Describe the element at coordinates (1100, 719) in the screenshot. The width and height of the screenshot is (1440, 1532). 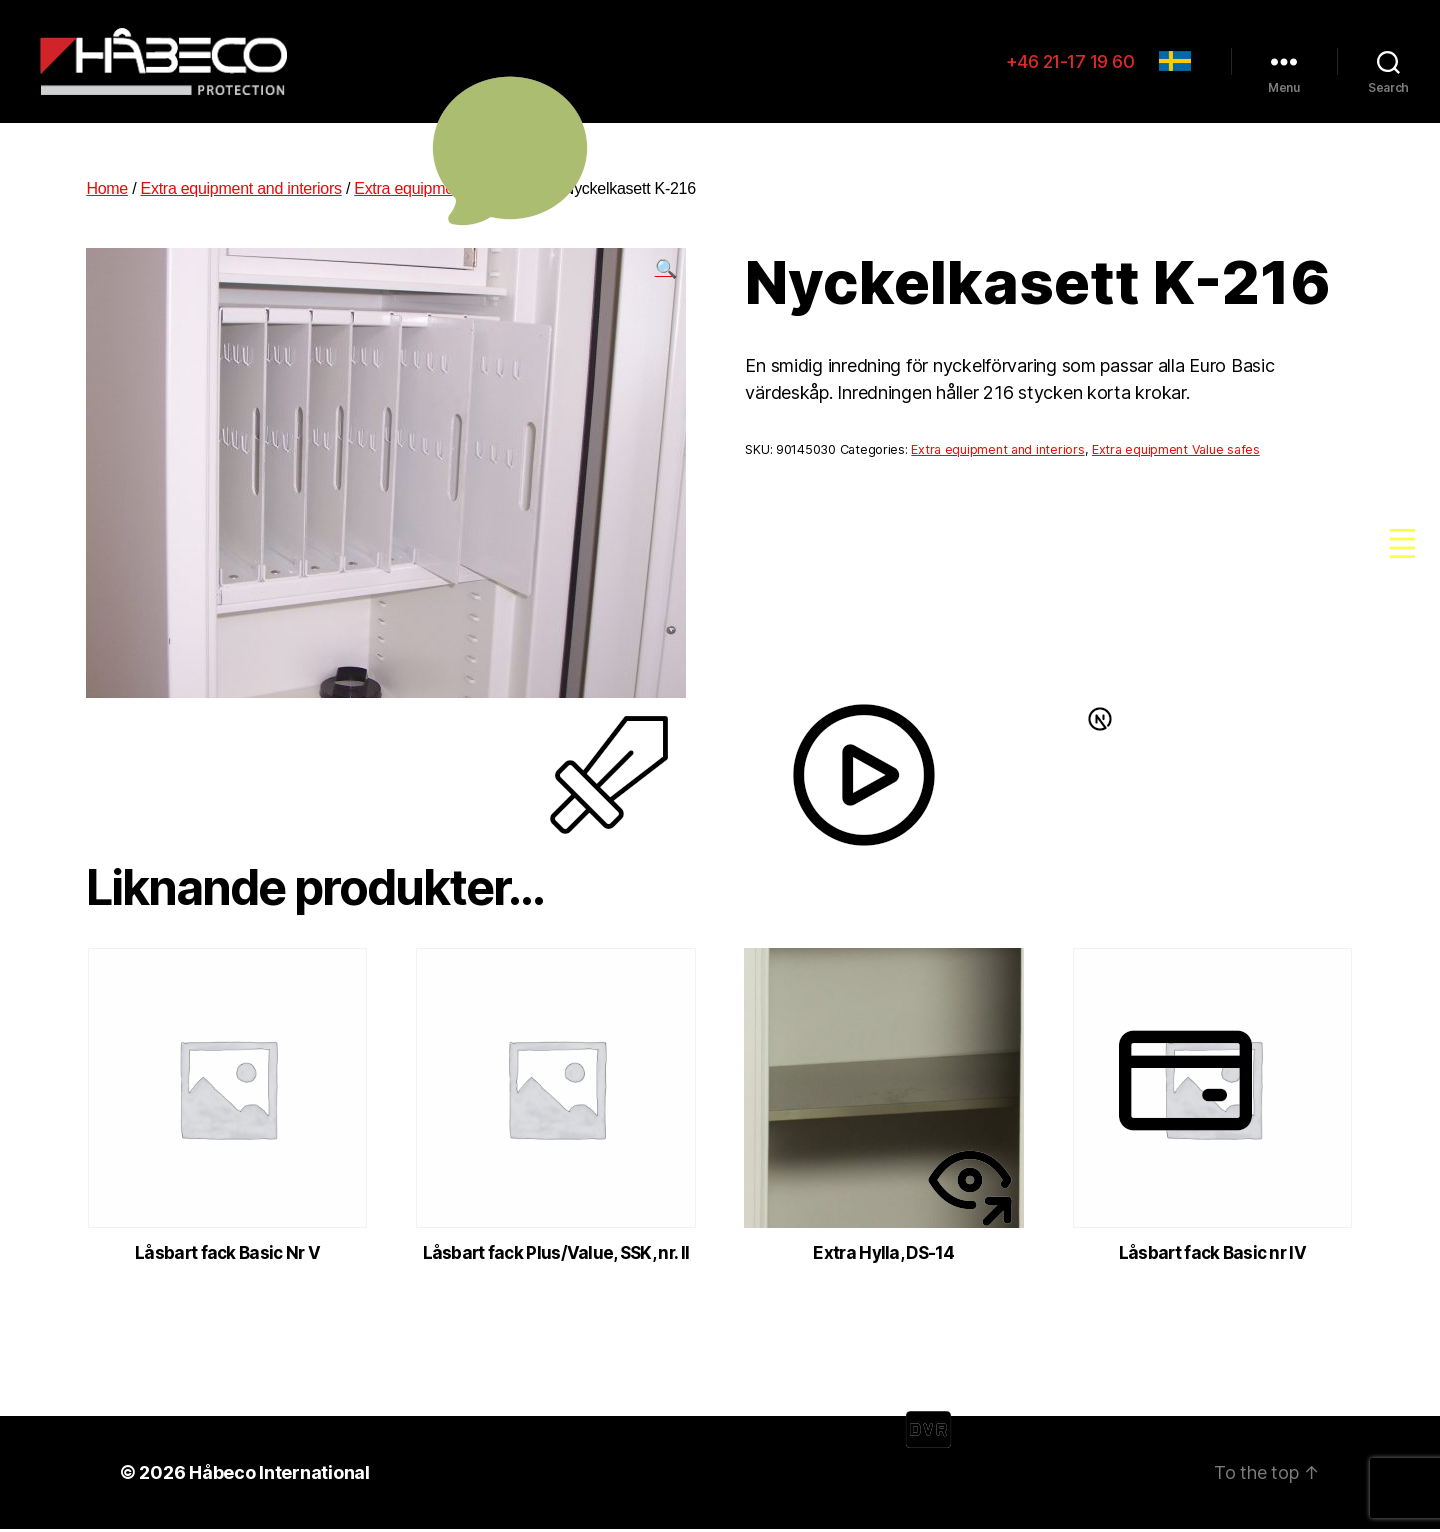
I see `Next.js framework logo` at that location.